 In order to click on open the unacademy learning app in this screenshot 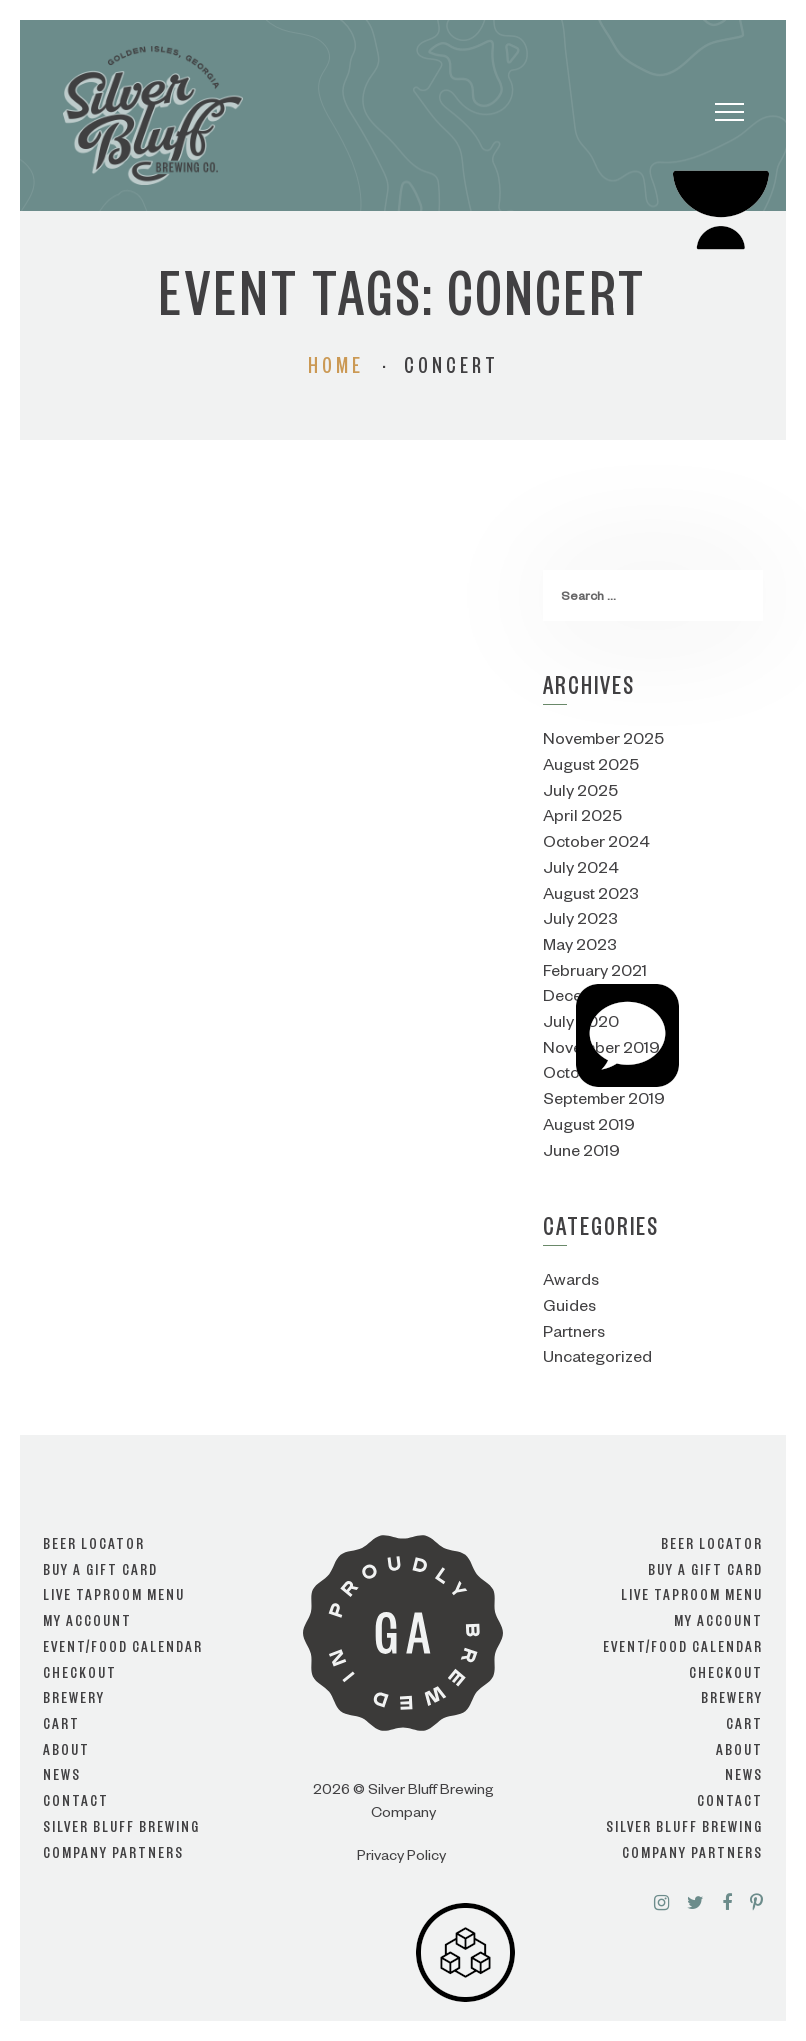, I will do `click(721, 210)`.